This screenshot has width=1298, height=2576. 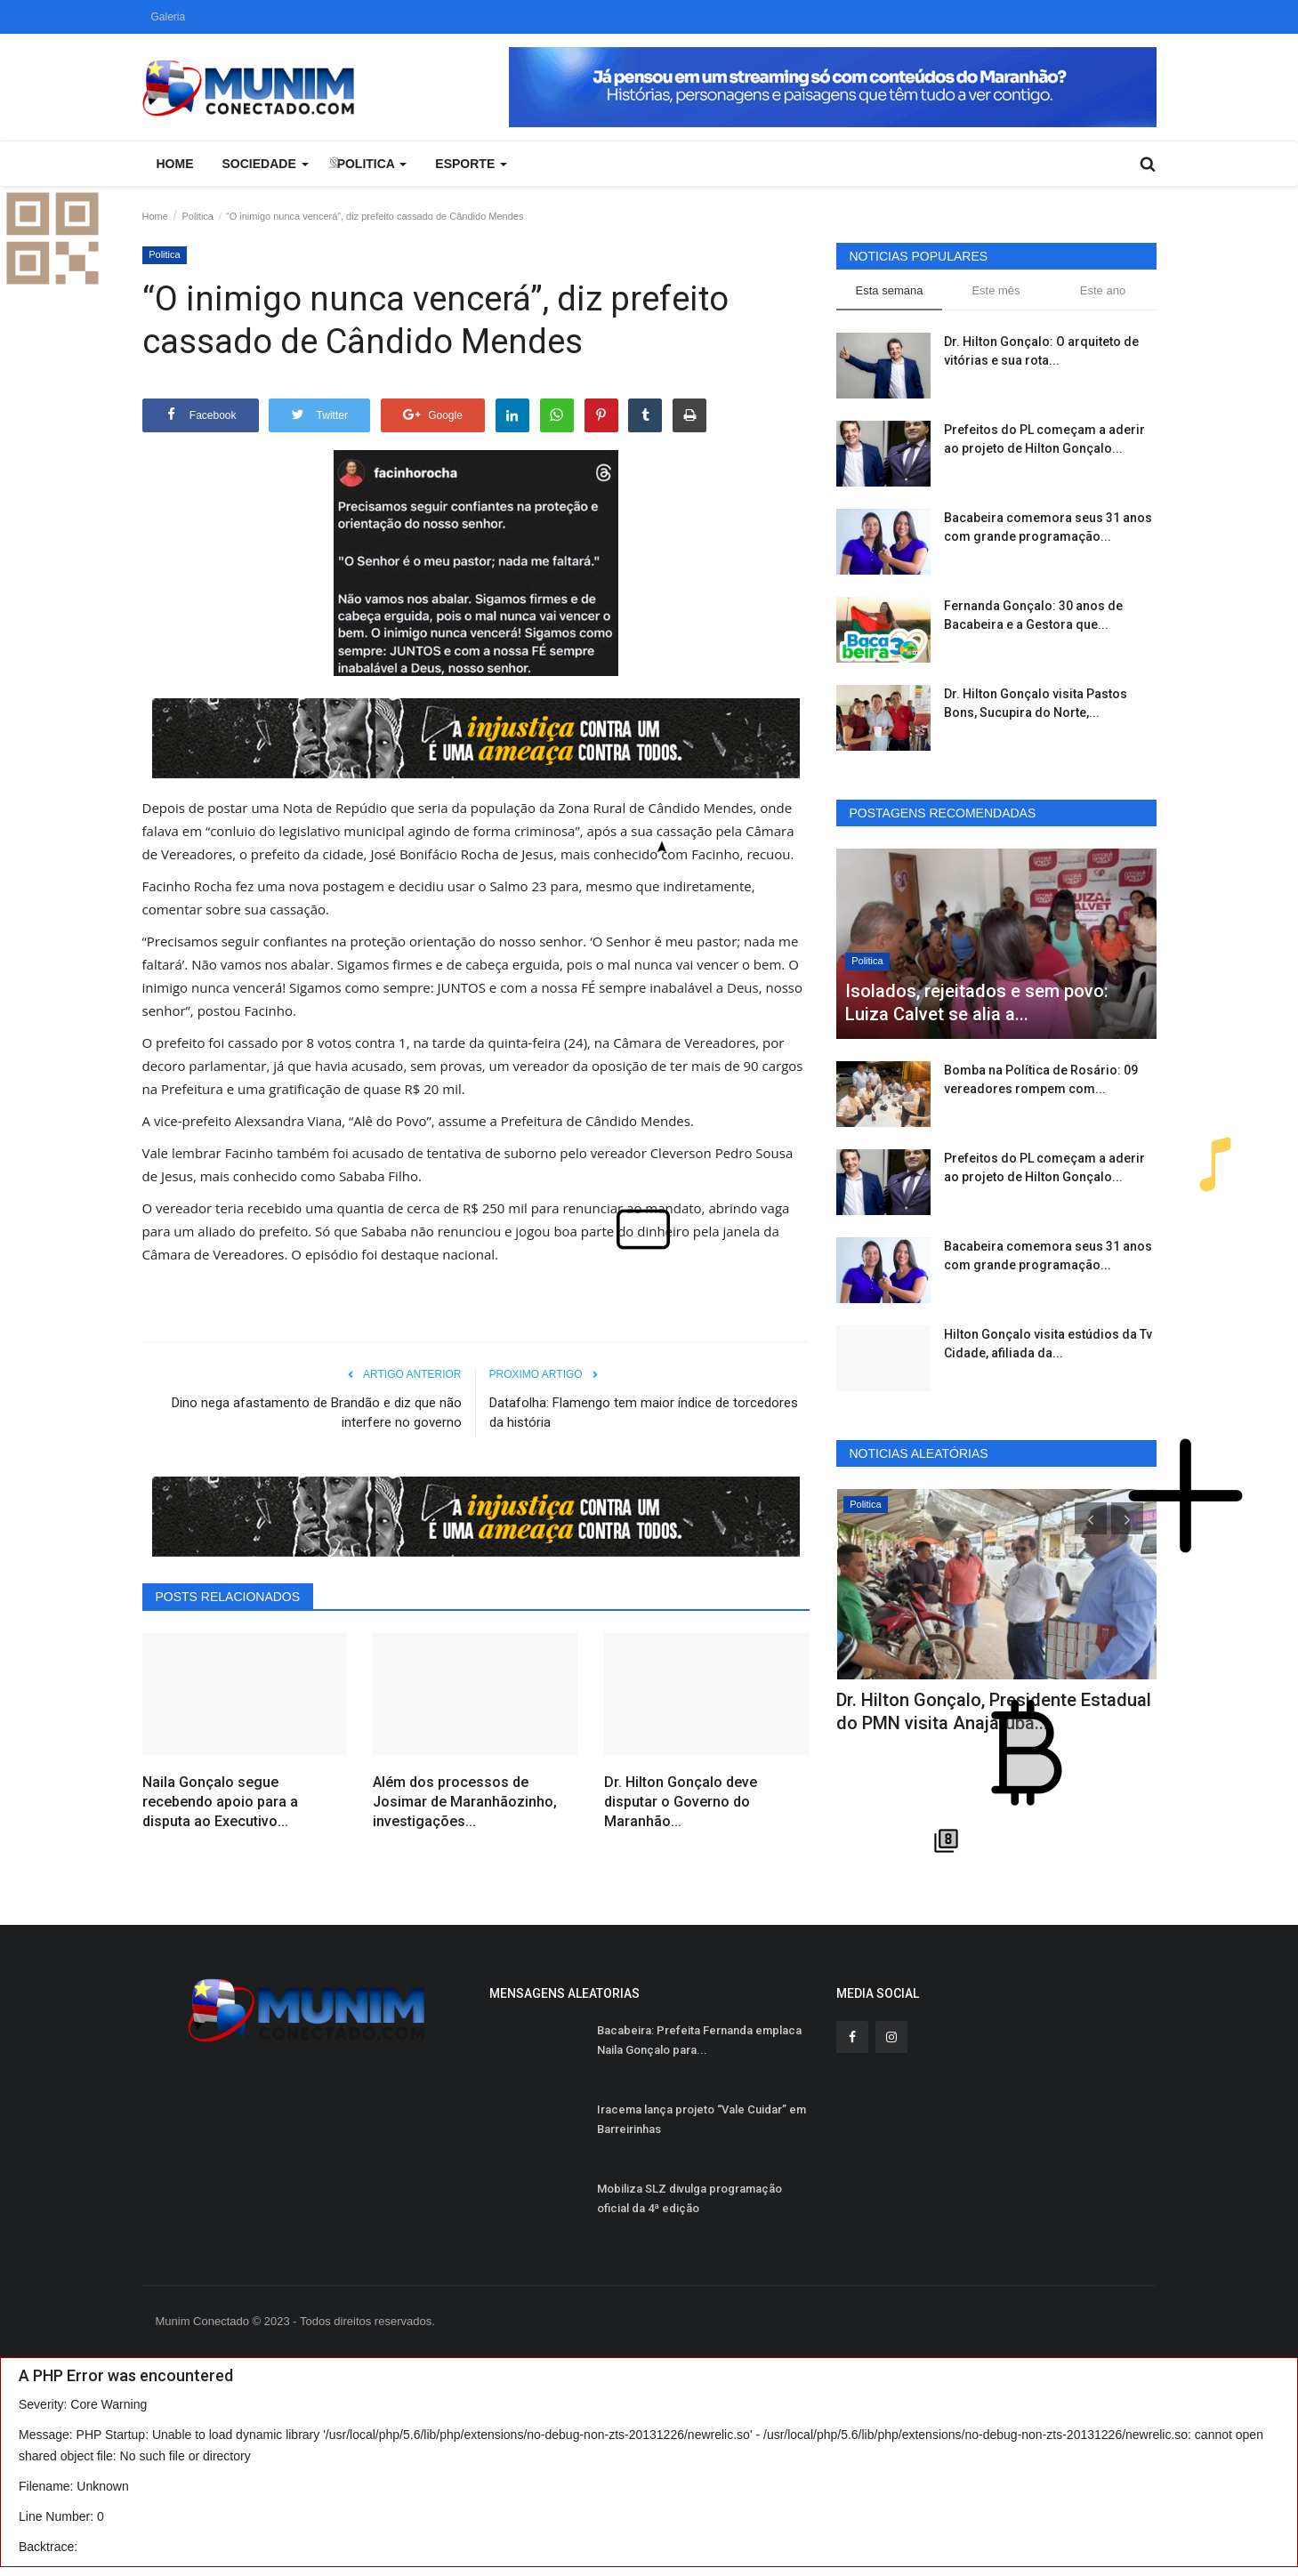 I want to click on add a new item, so click(x=1185, y=1495).